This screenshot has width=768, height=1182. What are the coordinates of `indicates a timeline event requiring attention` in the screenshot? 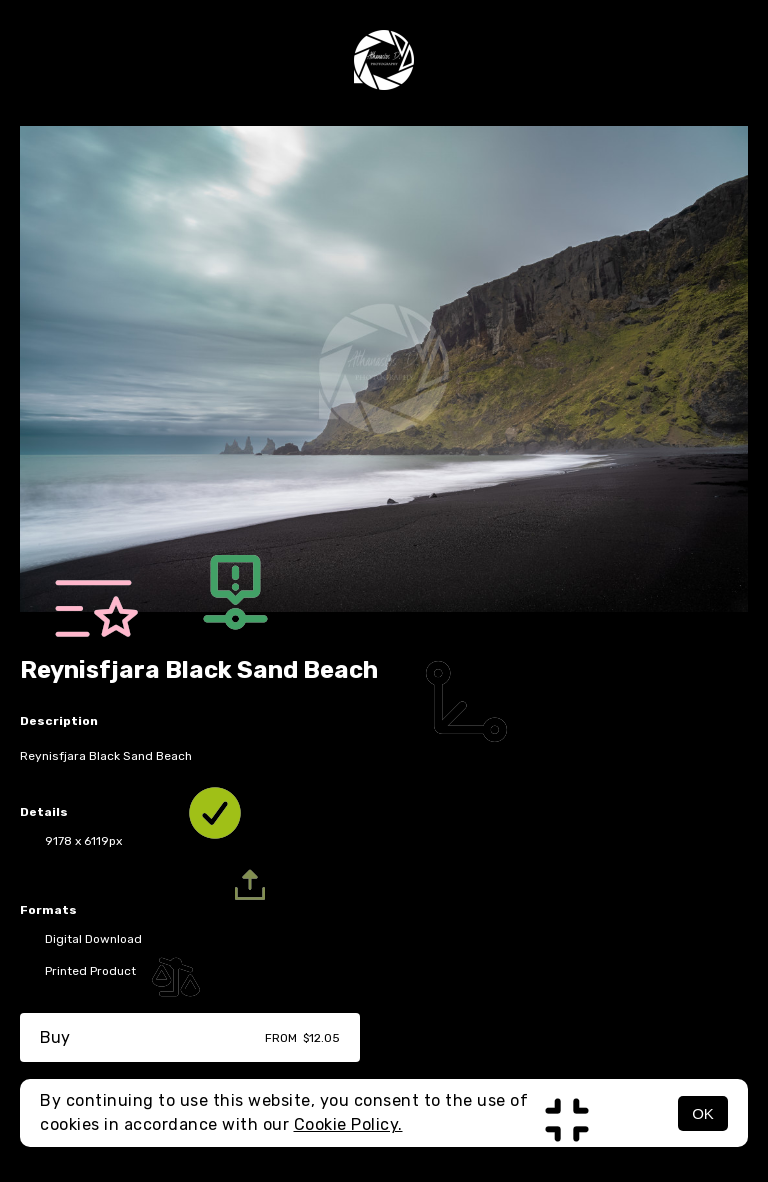 It's located at (235, 590).